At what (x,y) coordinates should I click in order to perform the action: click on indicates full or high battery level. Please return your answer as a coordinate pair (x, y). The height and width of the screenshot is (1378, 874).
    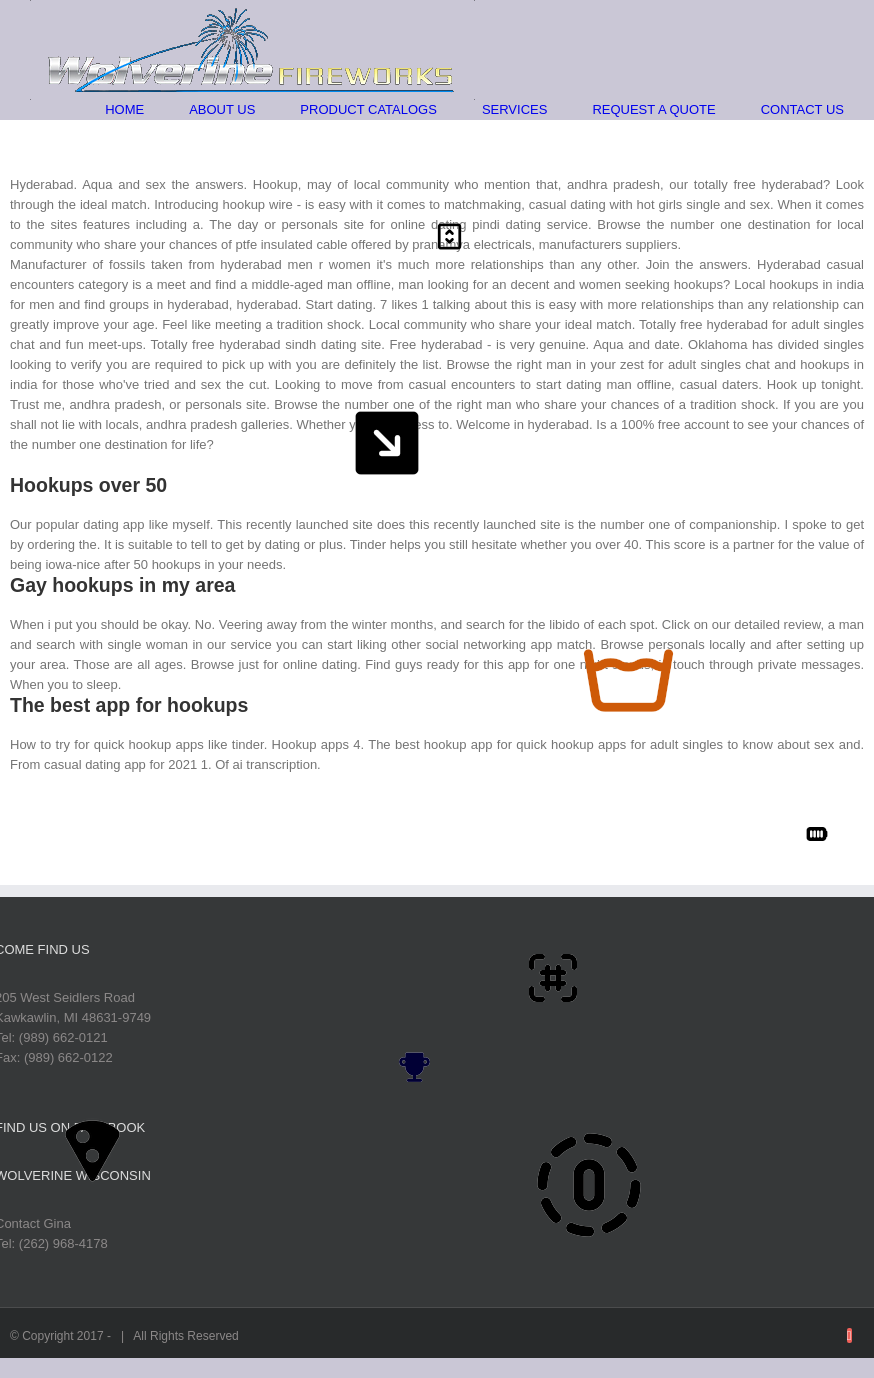
    Looking at the image, I should click on (817, 834).